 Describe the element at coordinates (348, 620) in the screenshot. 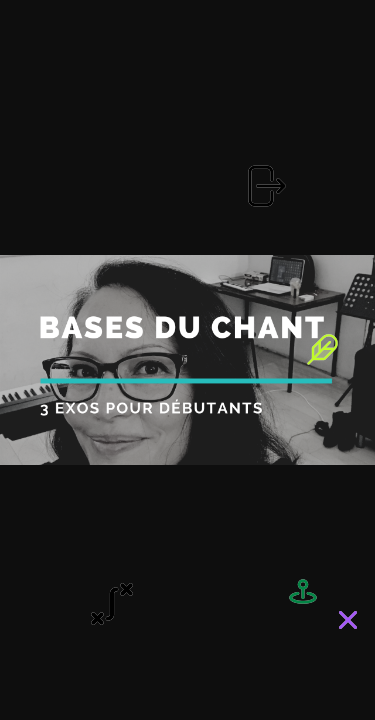

I see `close the current window or dialog` at that location.